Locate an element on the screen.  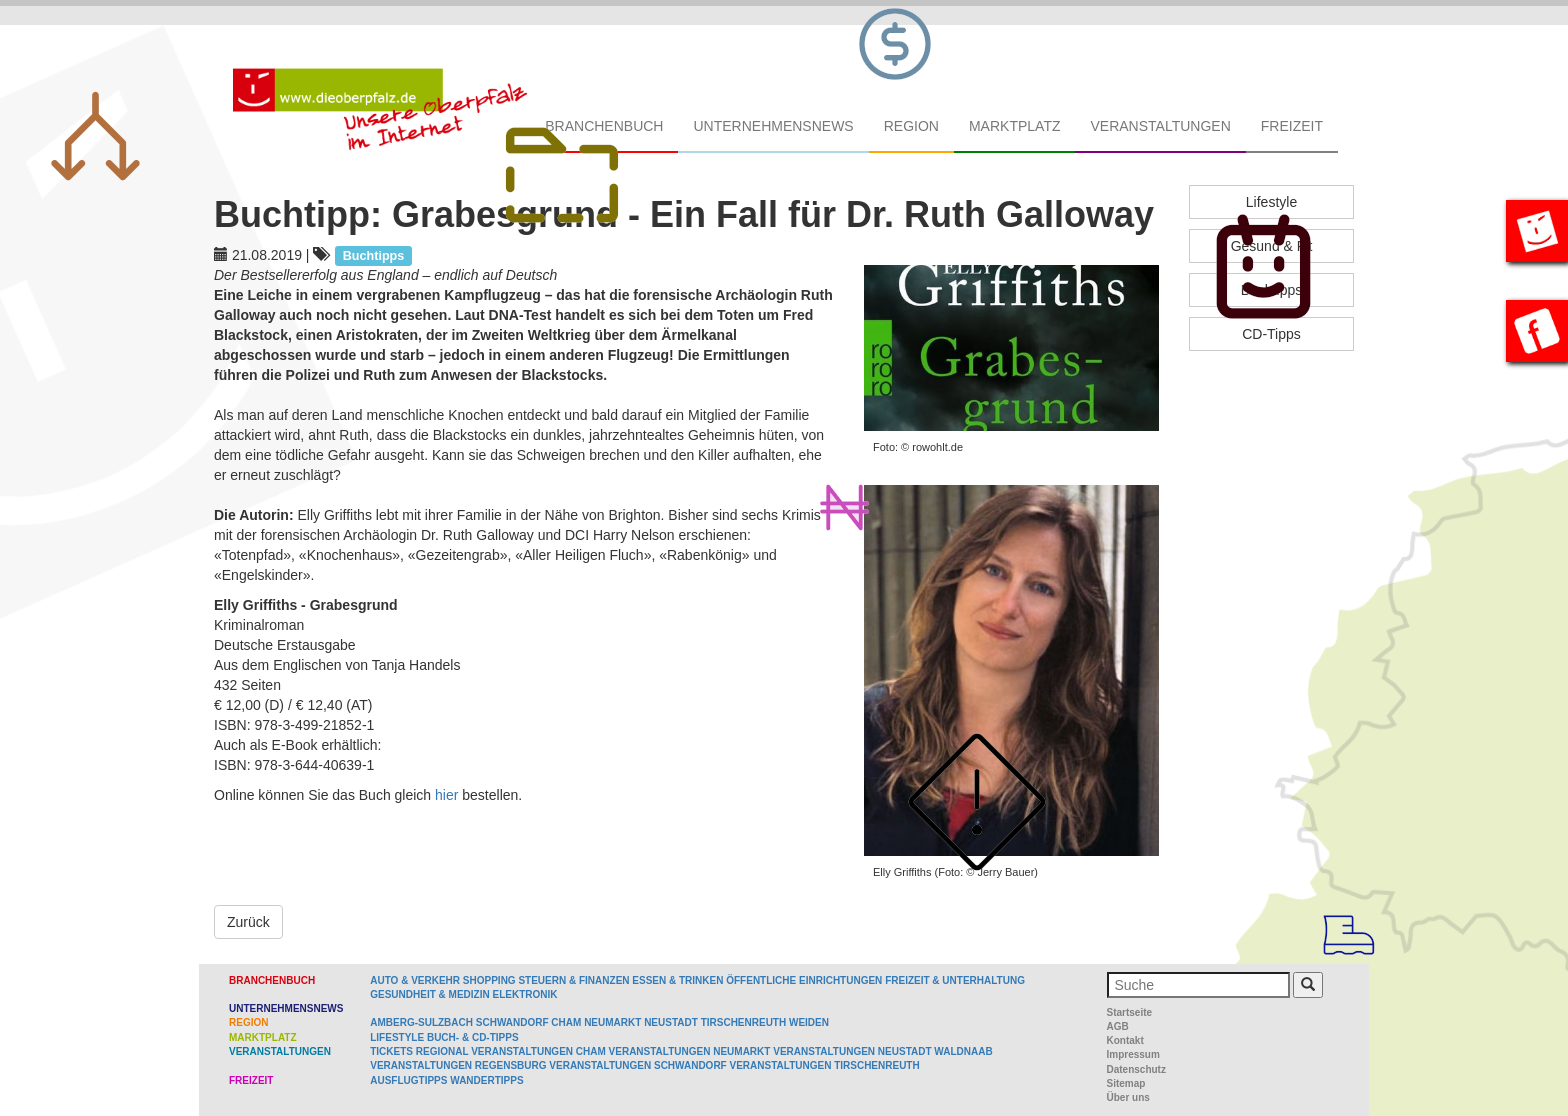
view footwear or shoe category is located at coordinates (1347, 935).